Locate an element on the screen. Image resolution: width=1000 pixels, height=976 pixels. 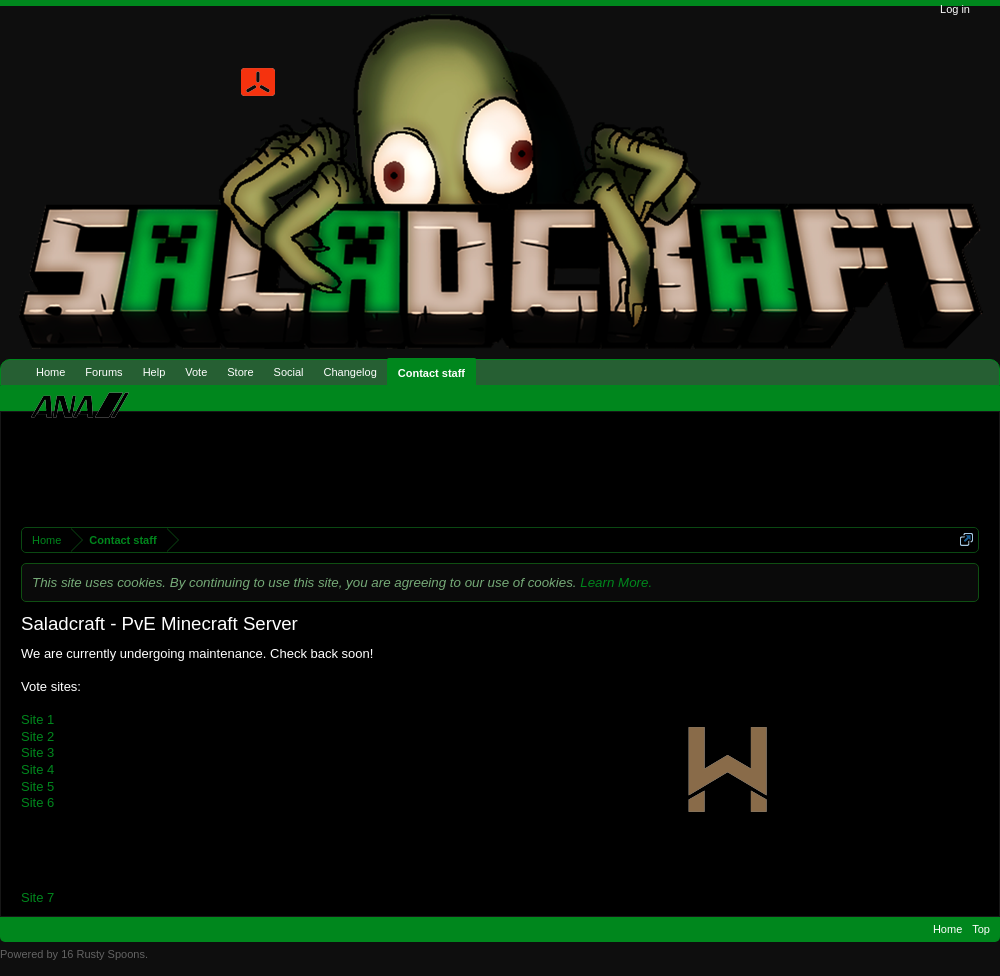
wirsindhandwerk brand logo is located at coordinates (727, 769).